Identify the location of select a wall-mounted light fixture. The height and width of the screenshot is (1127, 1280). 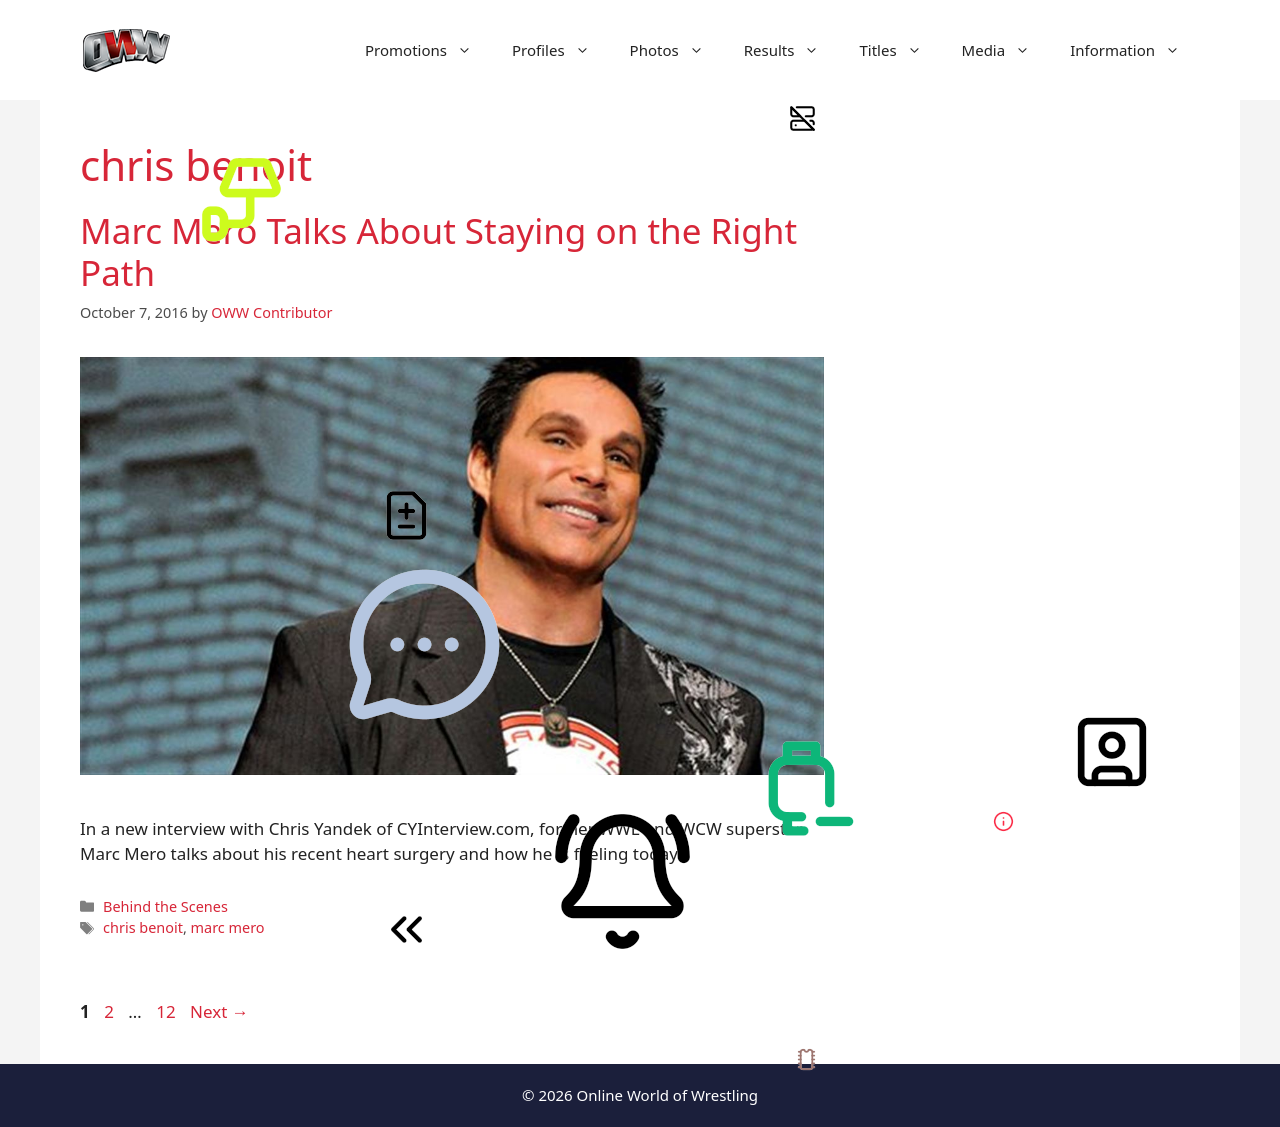
(241, 197).